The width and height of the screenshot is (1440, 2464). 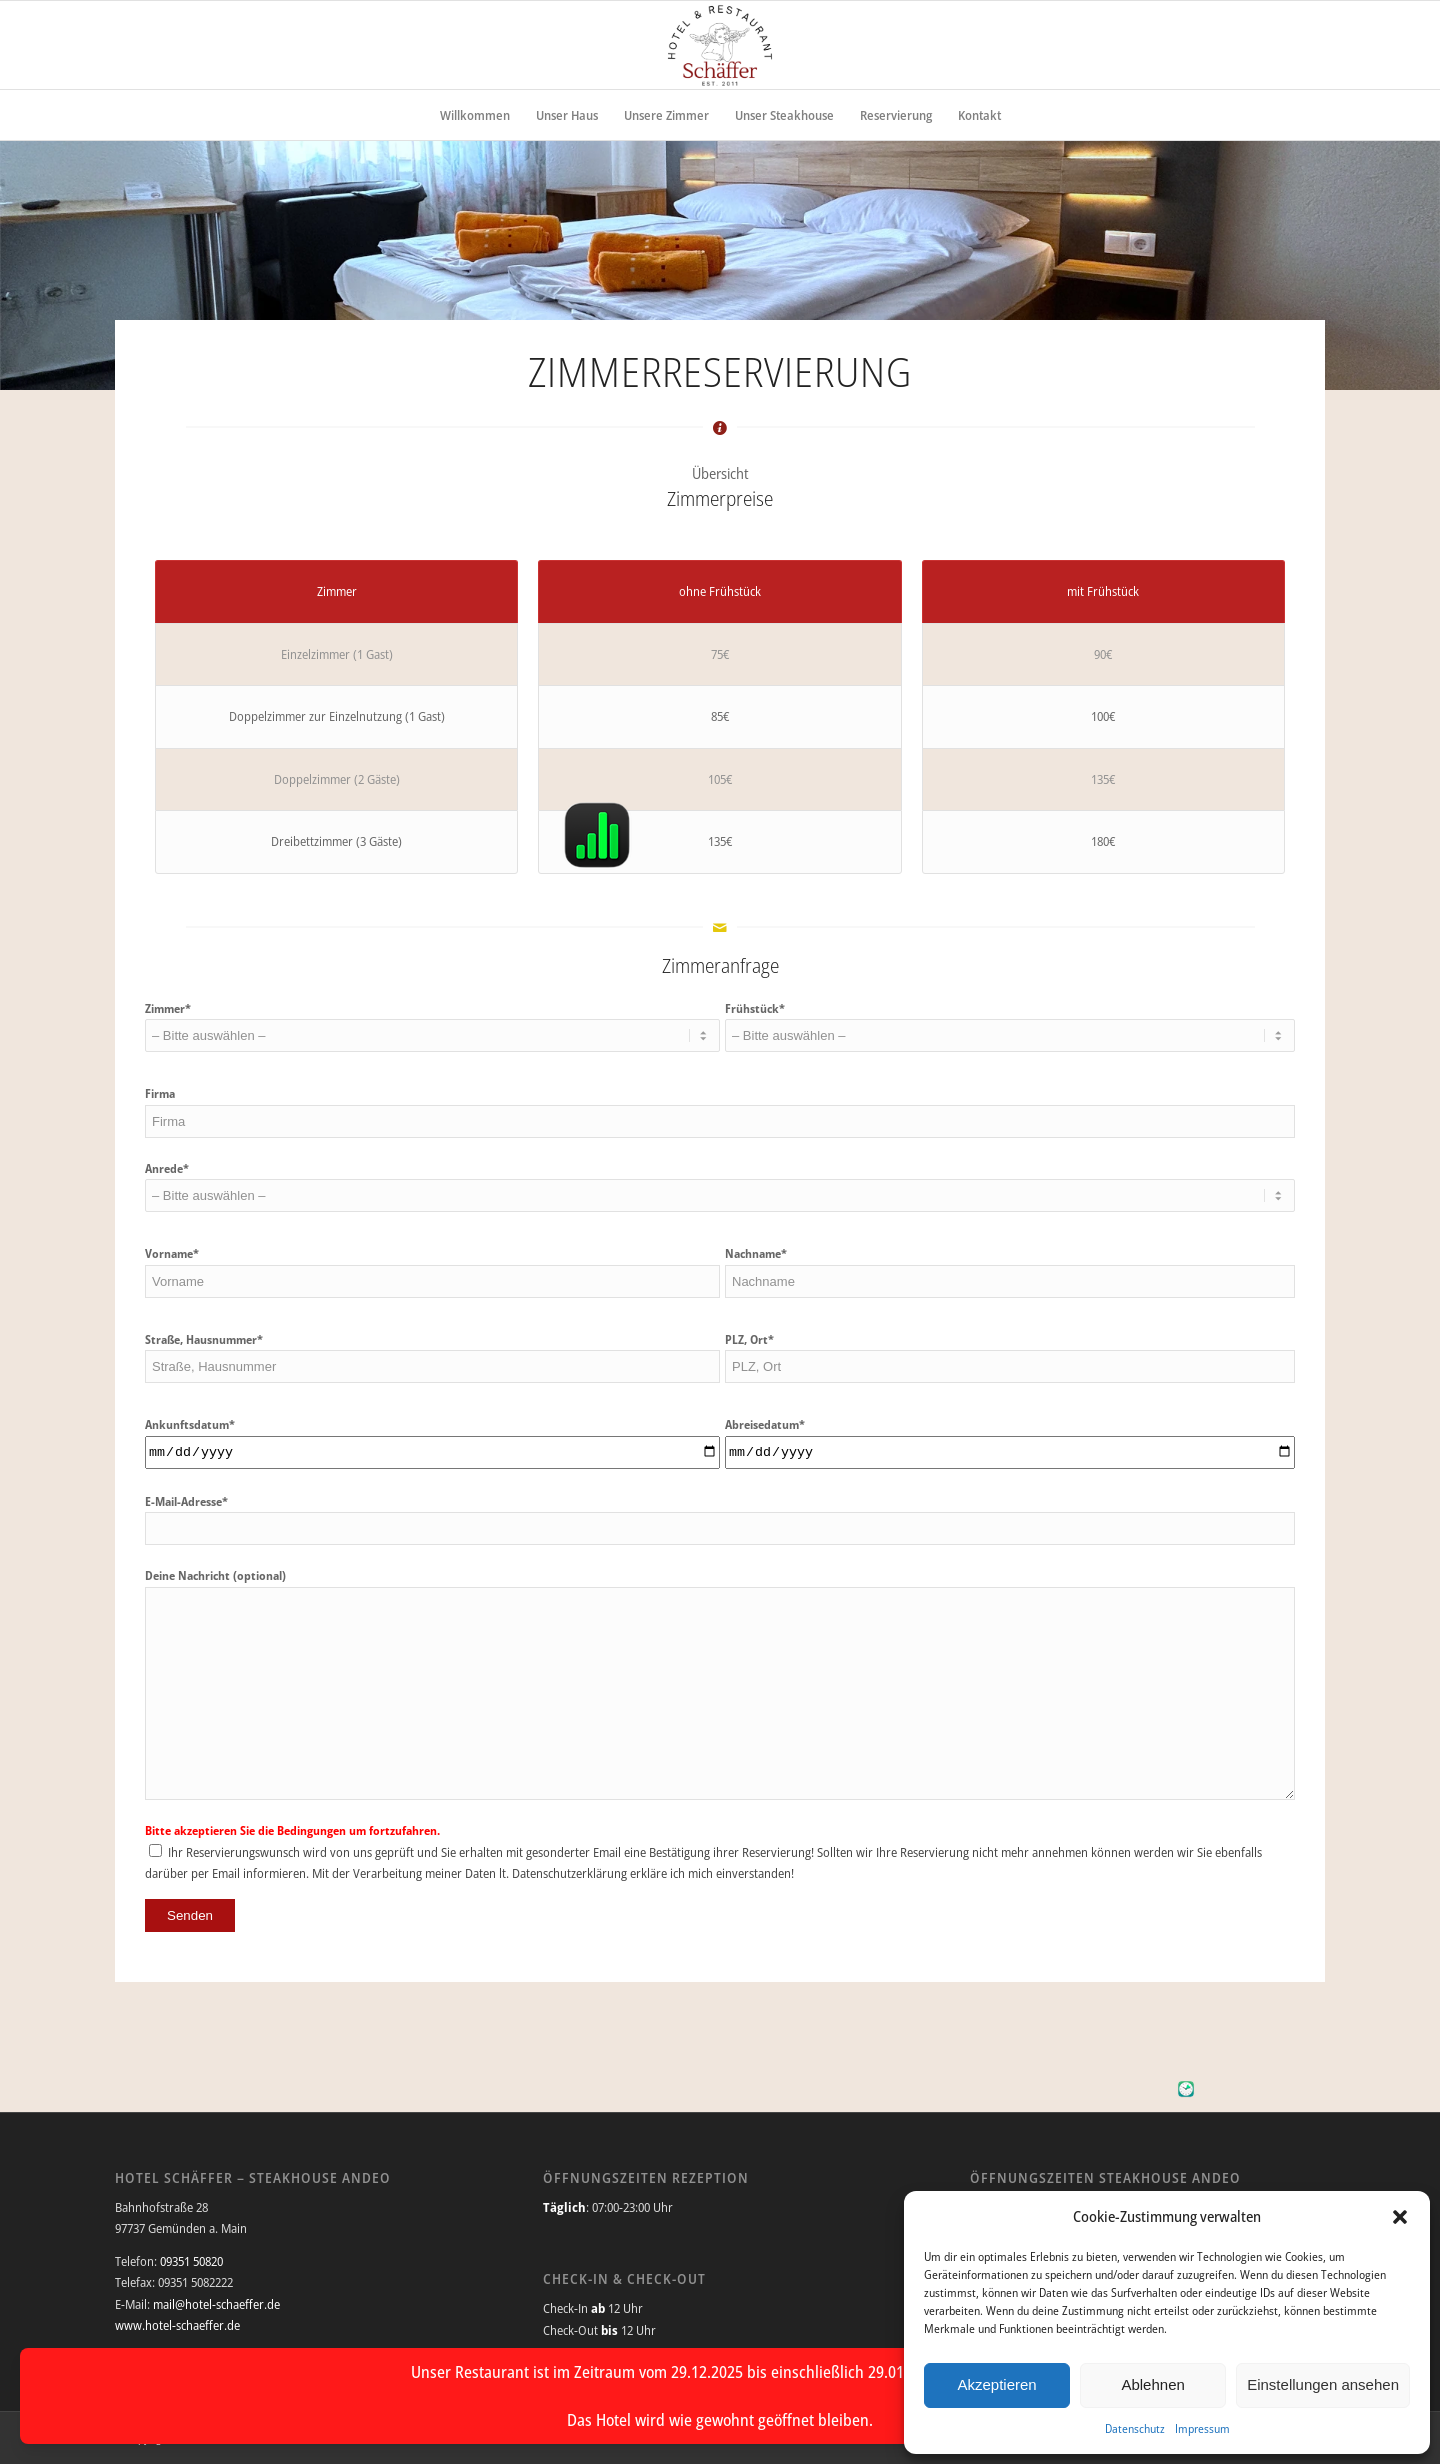 What do you see at coordinates (597, 835) in the screenshot?
I see `open apple numbers spreadsheet app` at bounding box center [597, 835].